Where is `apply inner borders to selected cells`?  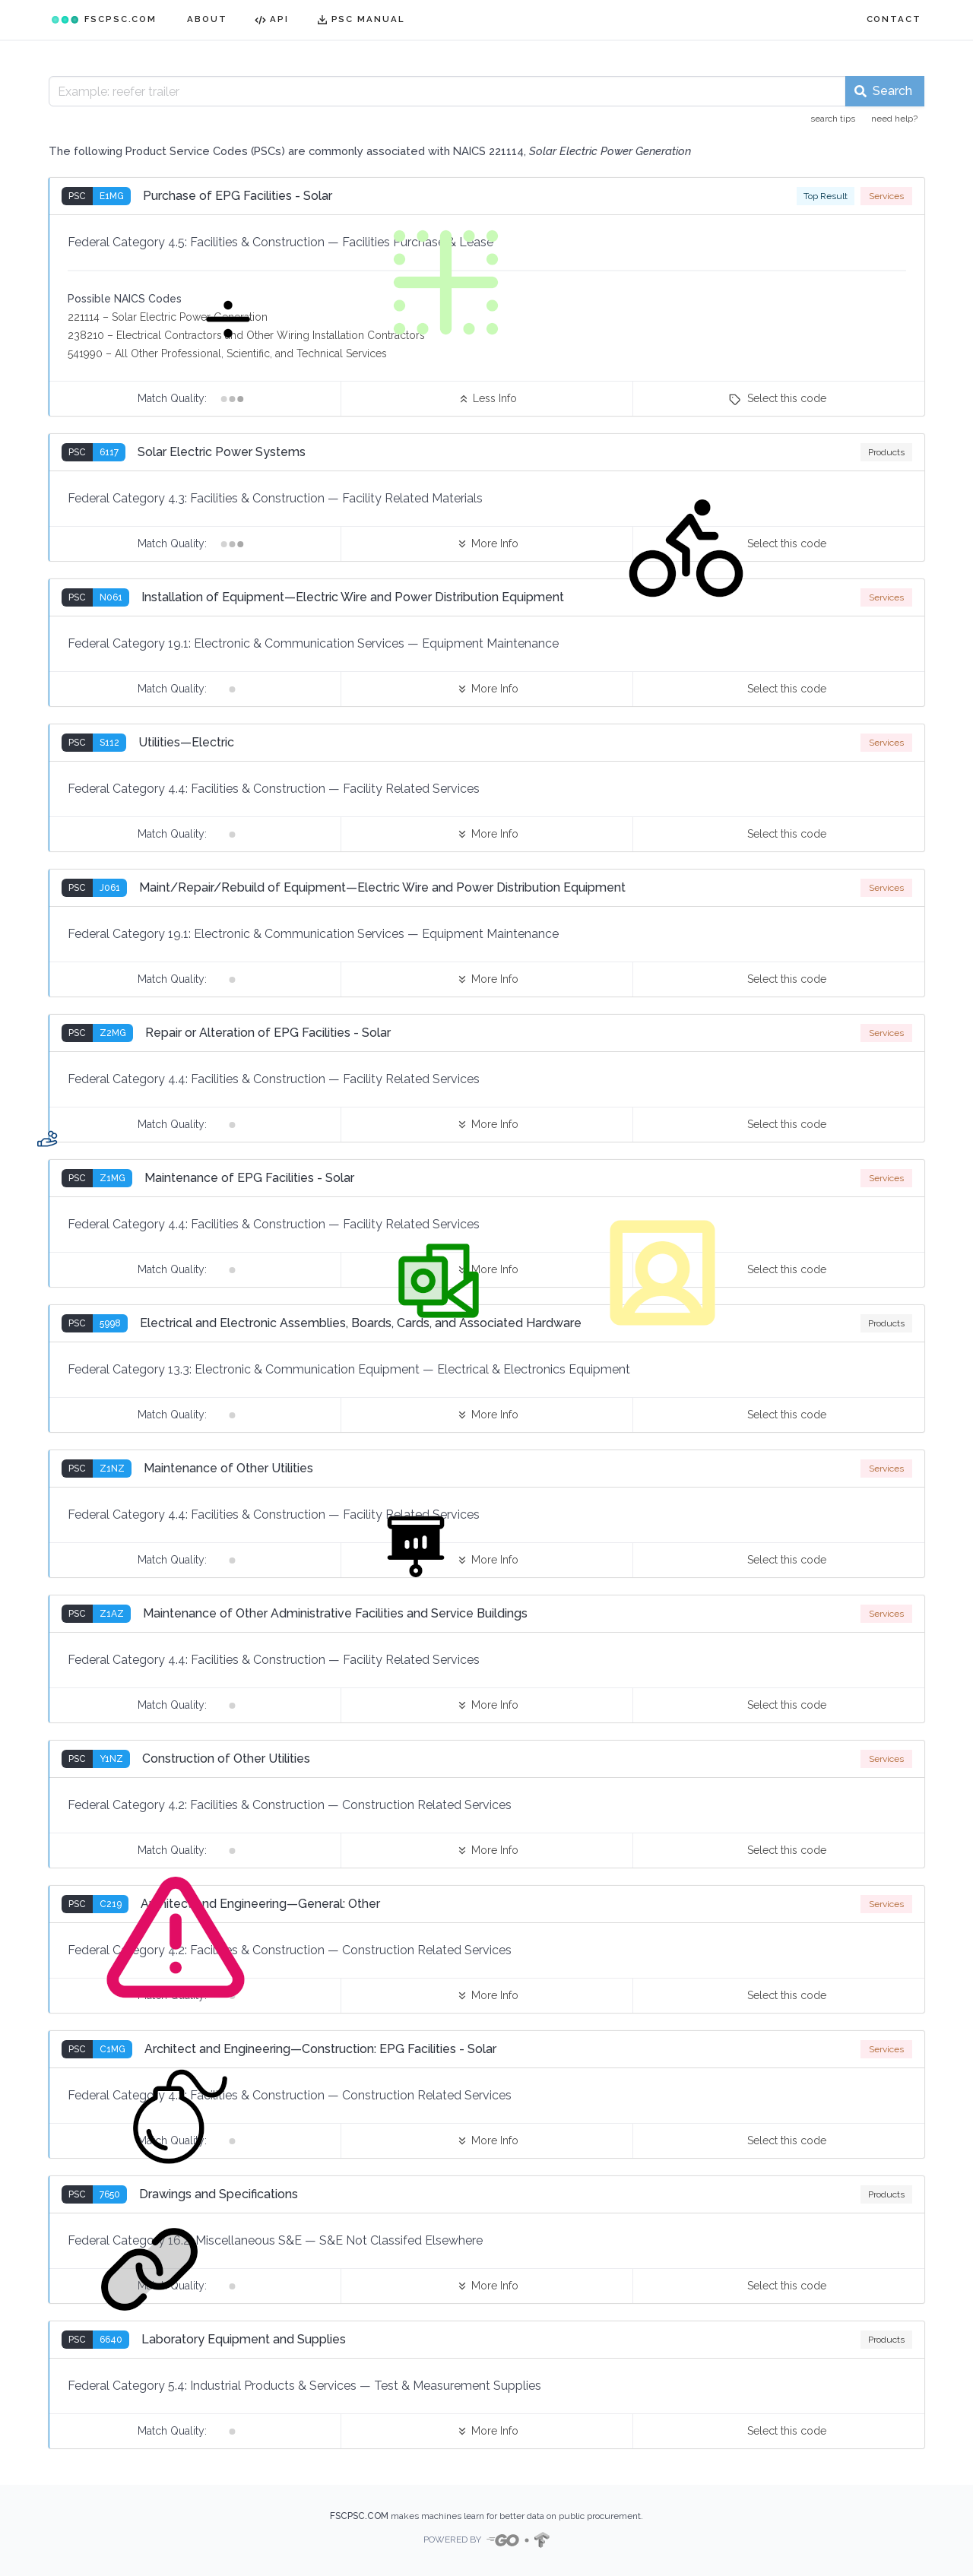 apply inner borders to selected cells is located at coordinates (445, 282).